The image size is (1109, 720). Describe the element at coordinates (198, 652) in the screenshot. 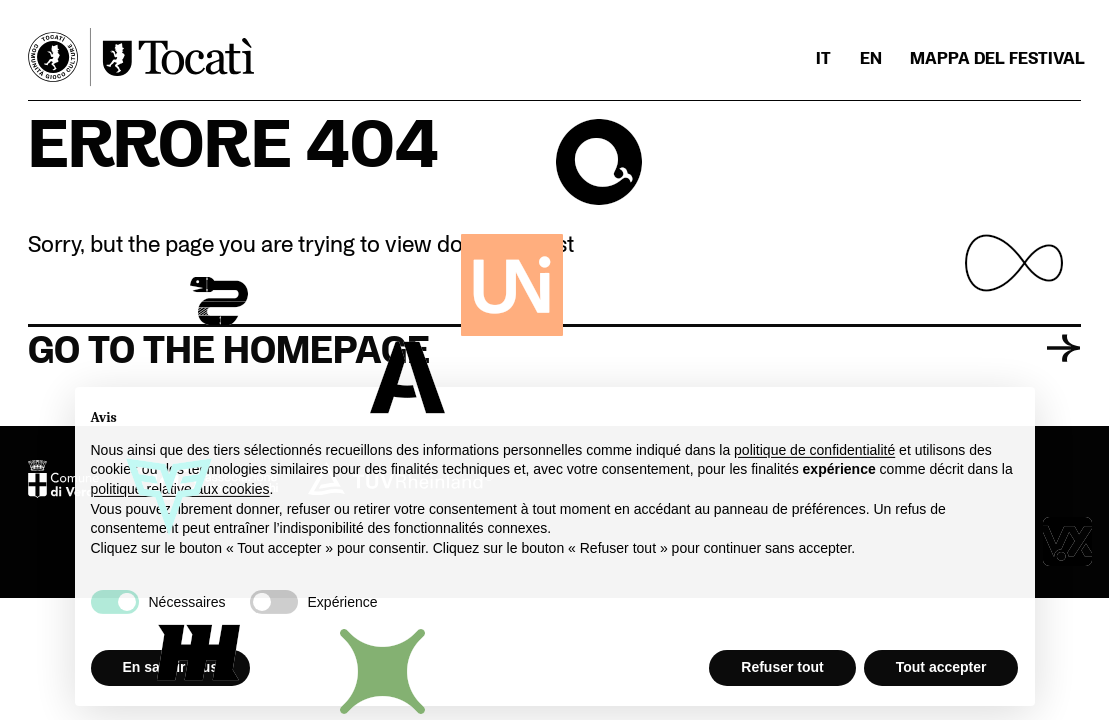

I see `open the Car Throttle app` at that location.